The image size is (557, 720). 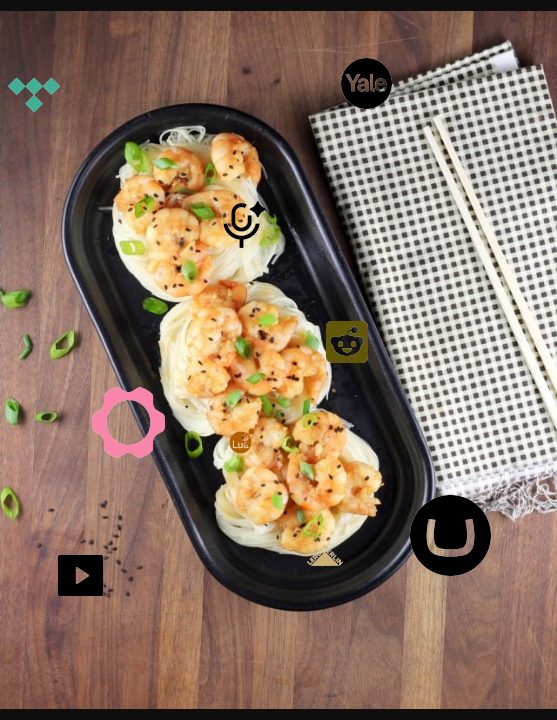 I want to click on play a video or movie, so click(x=80, y=575).